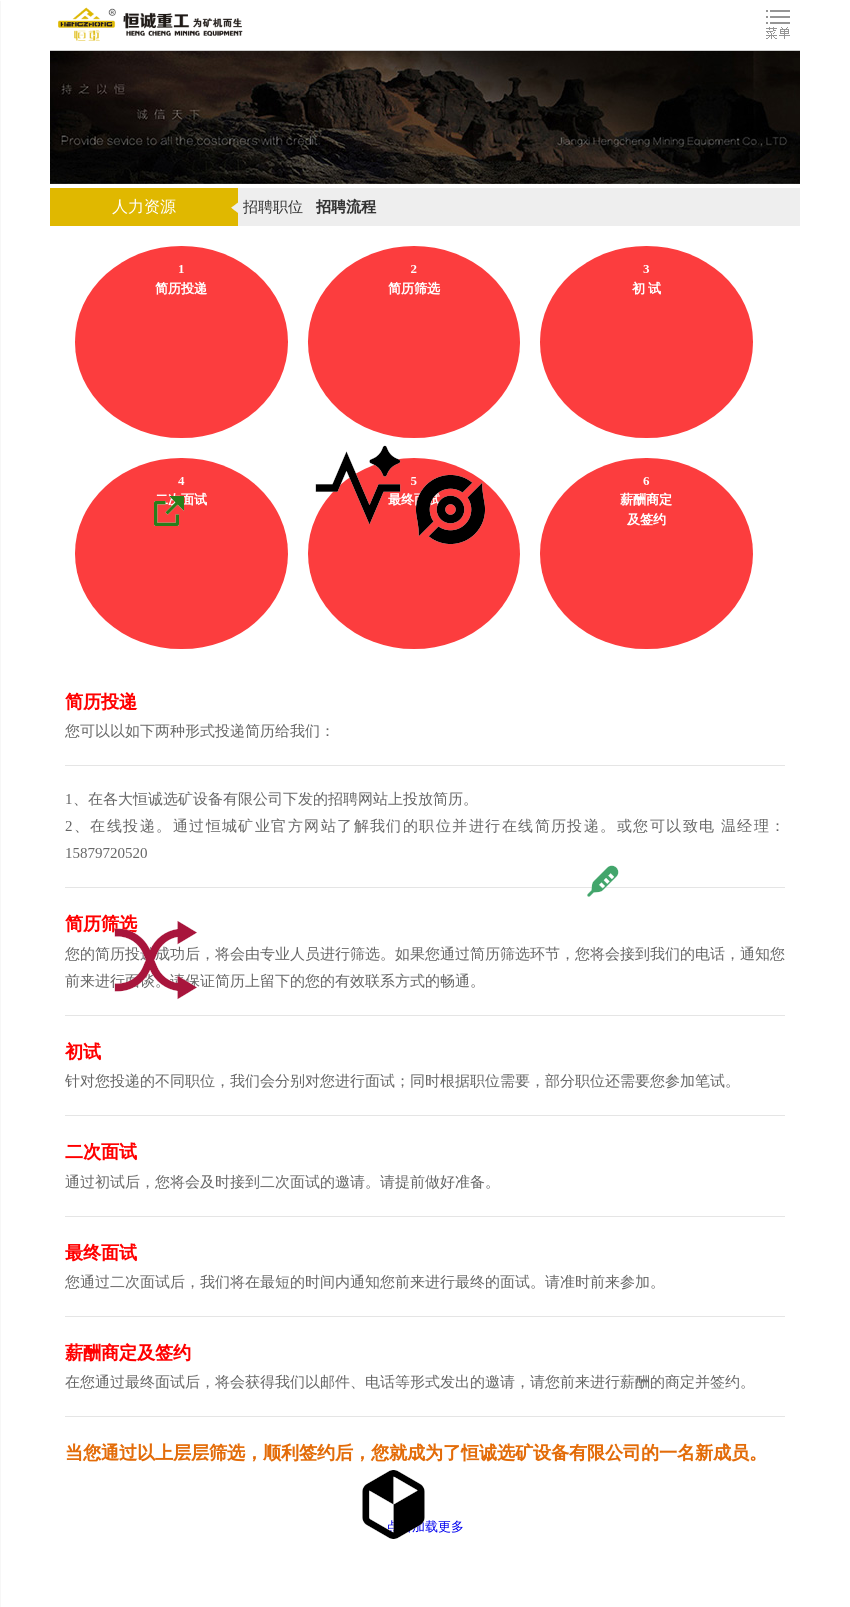 The height and width of the screenshot is (1607, 850). What do you see at coordinates (602, 881) in the screenshot?
I see `check temperature or health status` at bounding box center [602, 881].